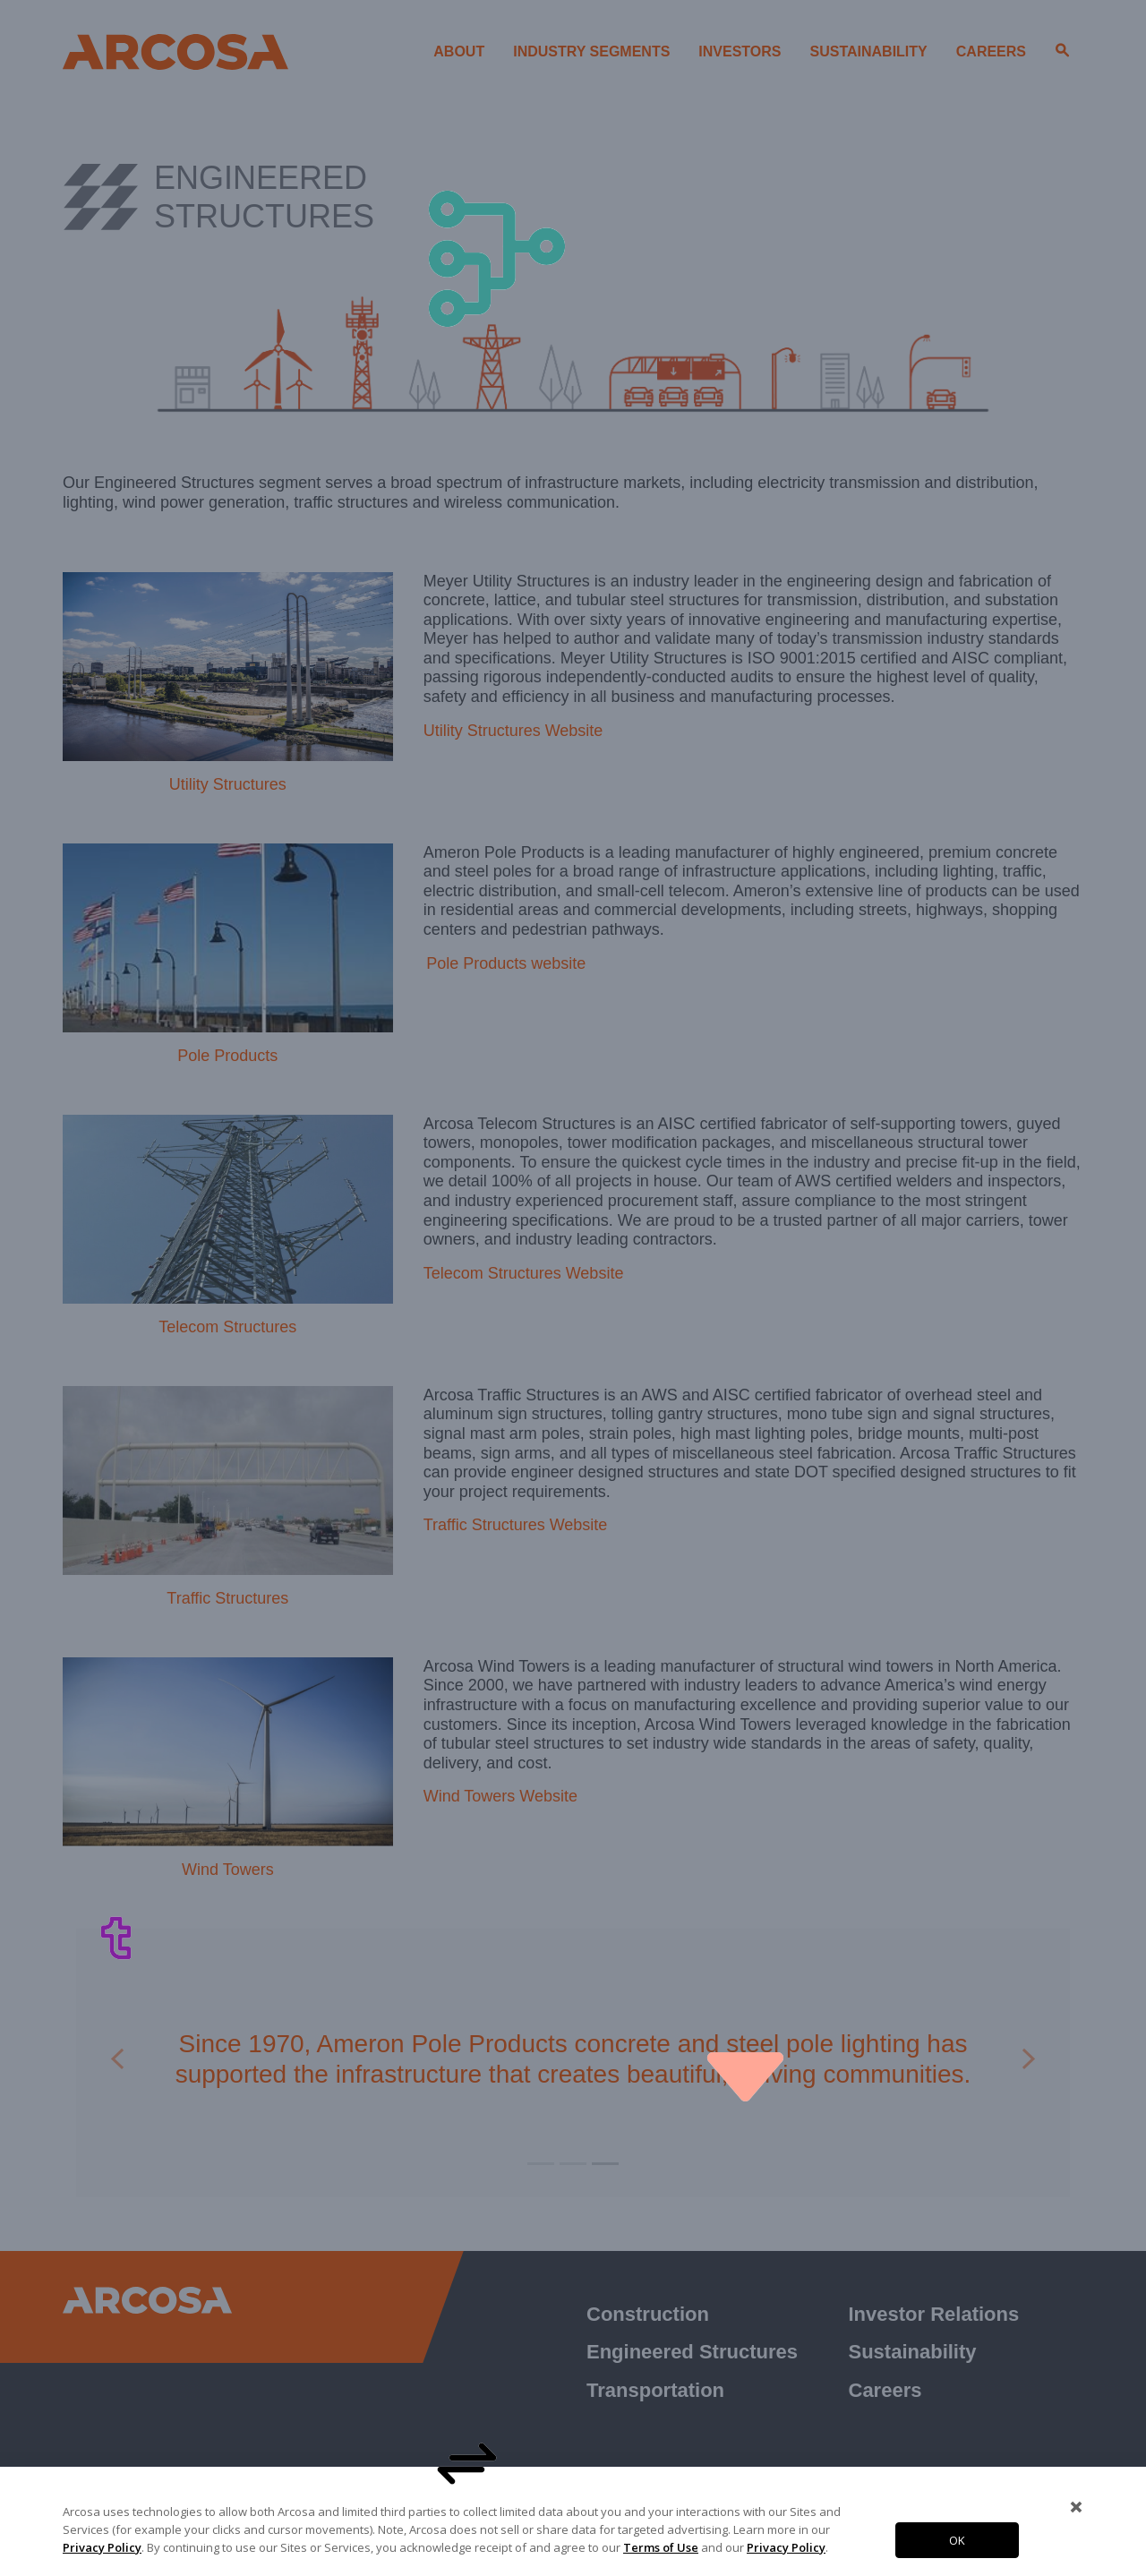  I want to click on expand a dropdown menu, so click(745, 2076).